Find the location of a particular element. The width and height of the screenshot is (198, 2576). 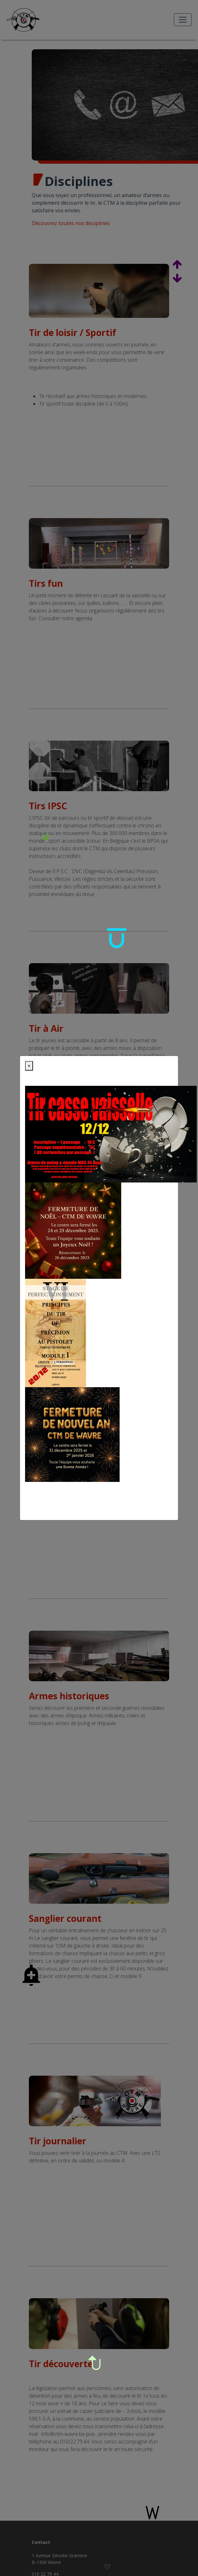

security or protection status indicator is located at coordinates (107, 2566).